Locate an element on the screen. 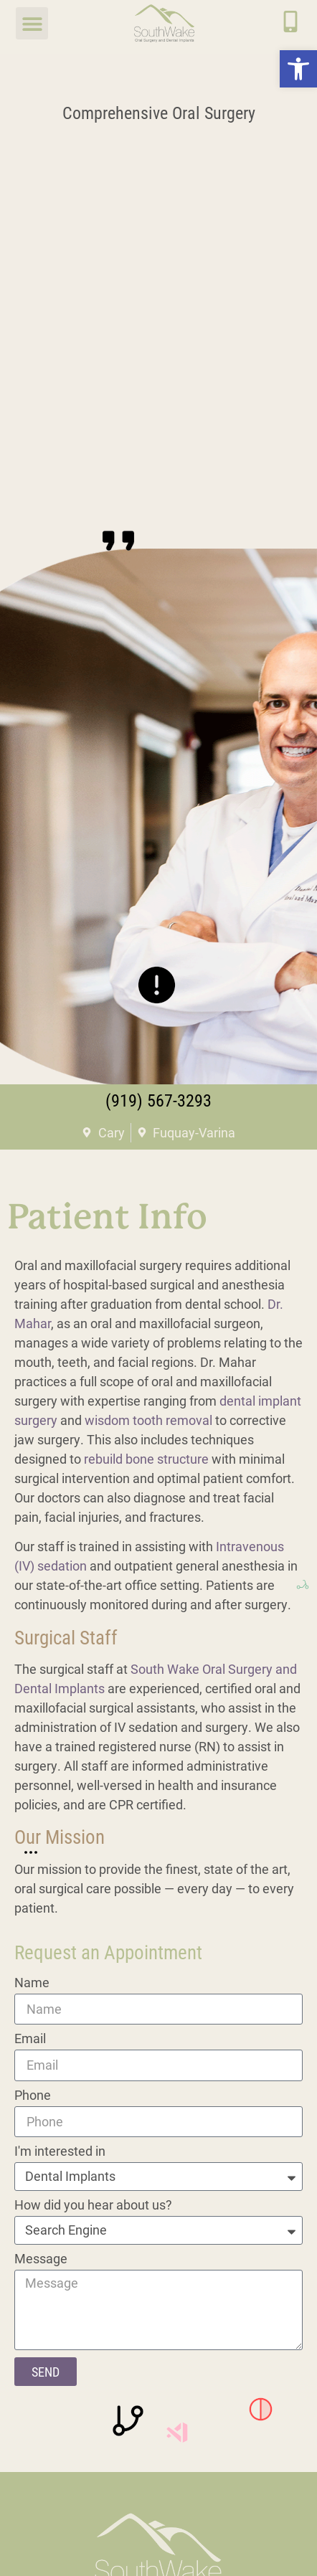 The image size is (317, 2576). select scooter as transportation mode is located at coordinates (303, 1585).